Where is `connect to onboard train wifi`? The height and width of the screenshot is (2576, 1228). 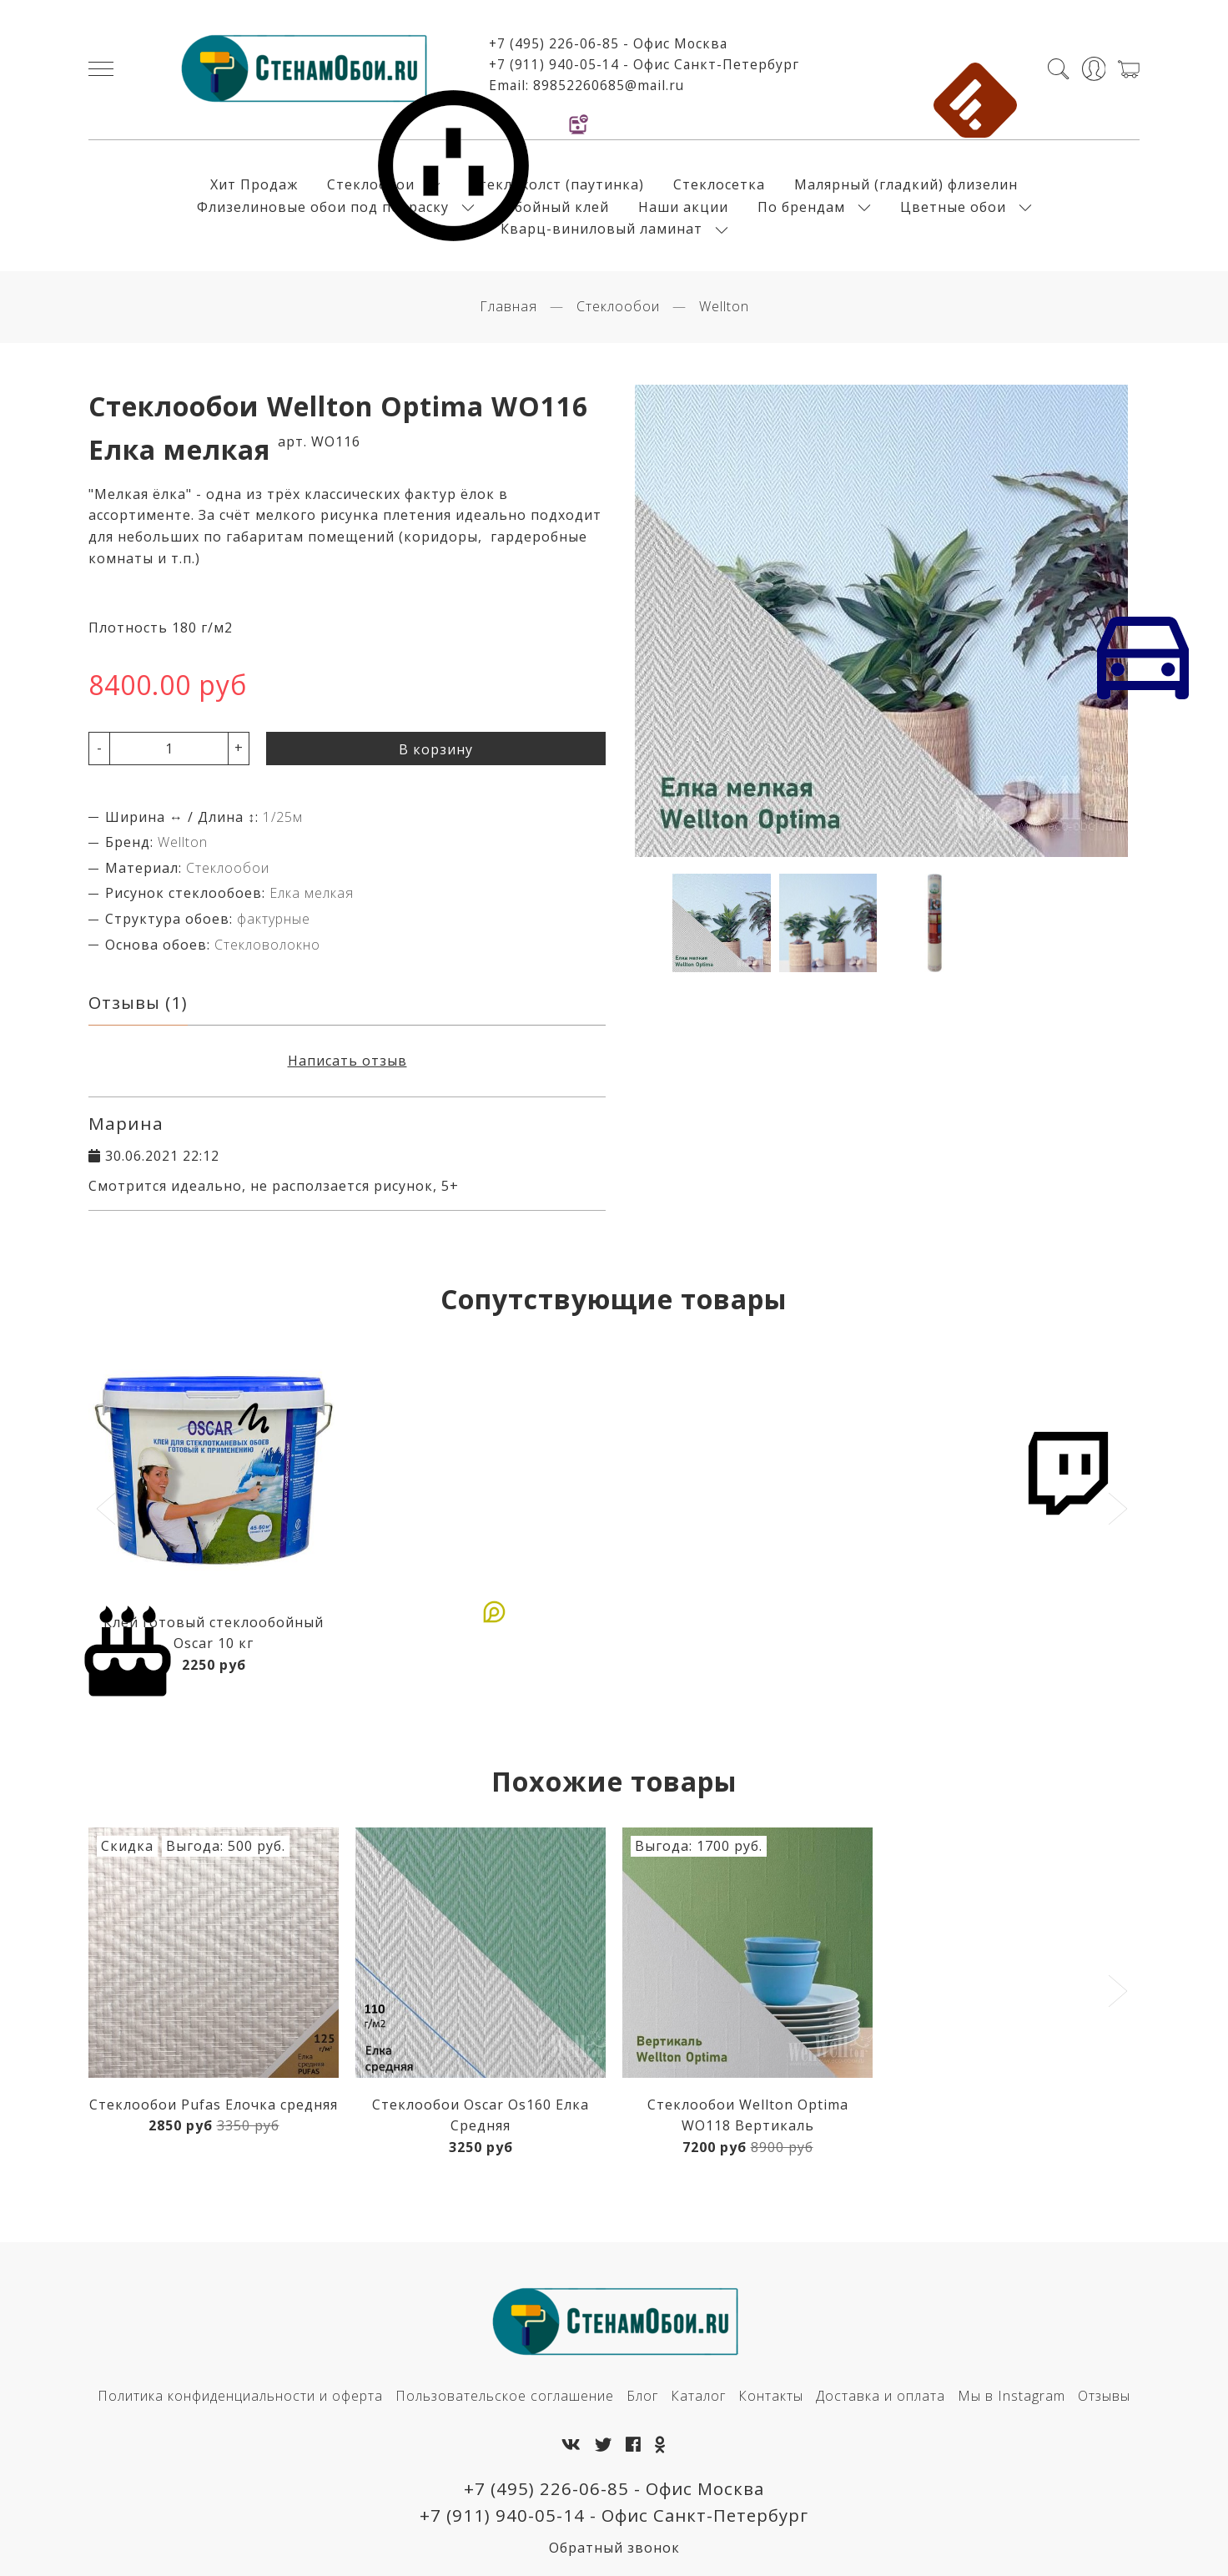 connect to onboard train wifi is located at coordinates (577, 124).